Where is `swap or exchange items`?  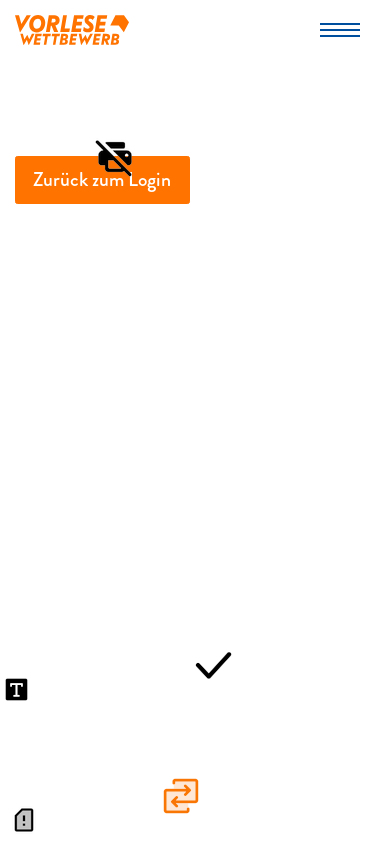
swap or exchange items is located at coordinates (181, 796).